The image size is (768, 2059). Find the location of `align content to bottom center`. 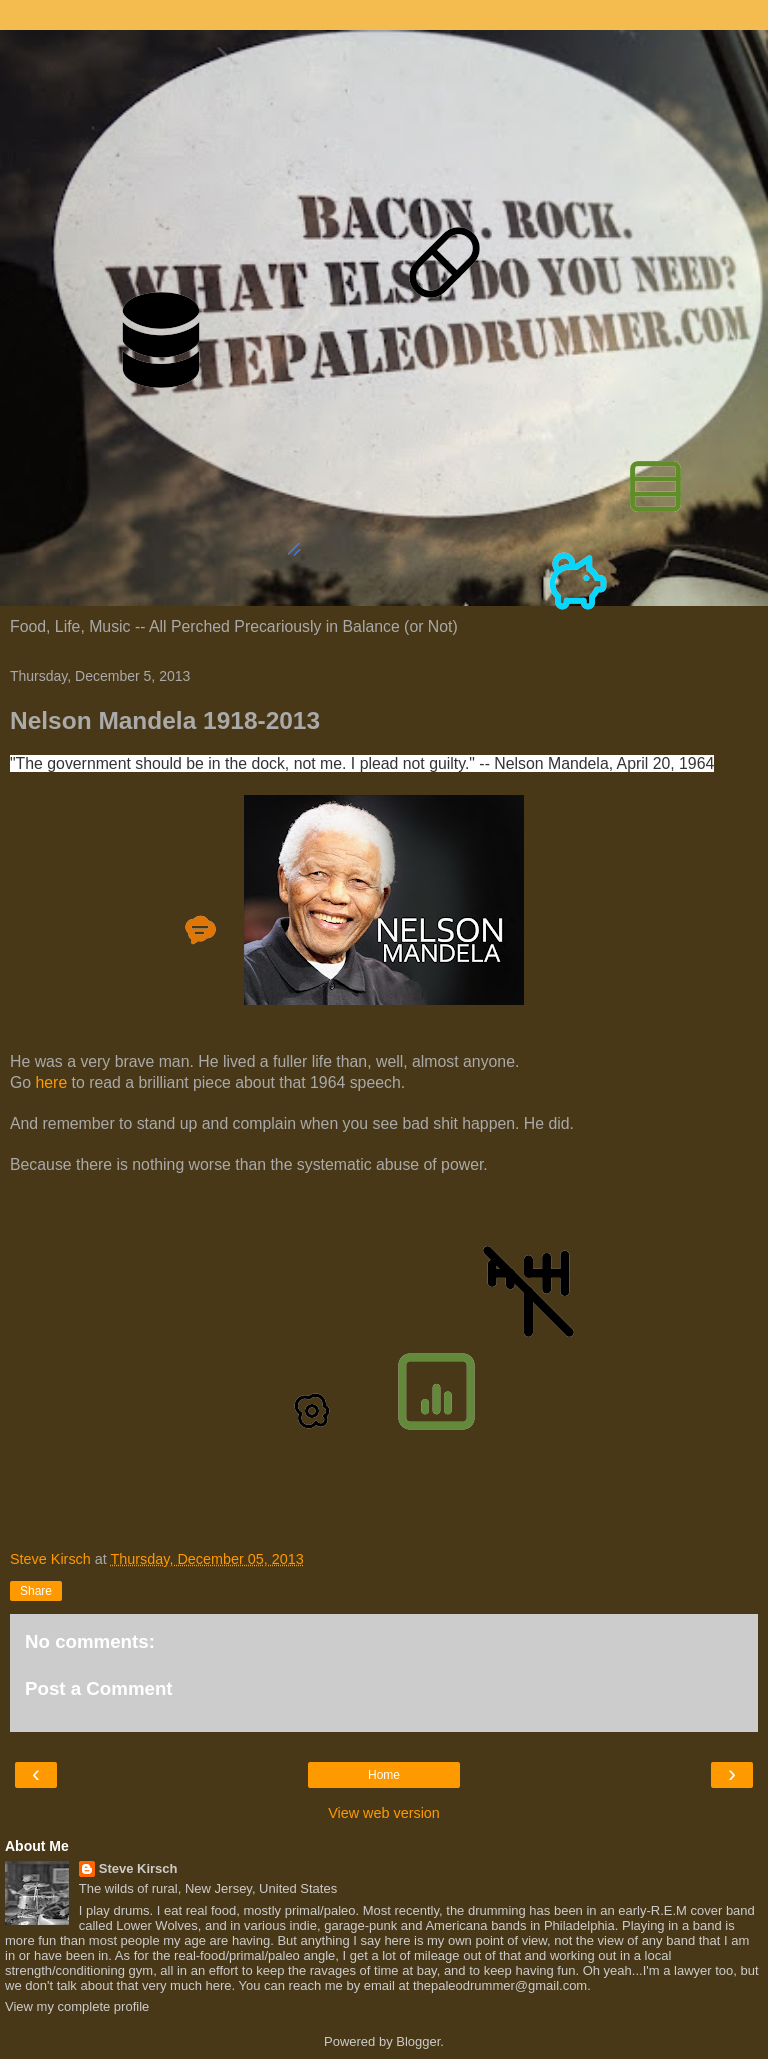

align content to bottom center is located at coordinates (436, 1391).